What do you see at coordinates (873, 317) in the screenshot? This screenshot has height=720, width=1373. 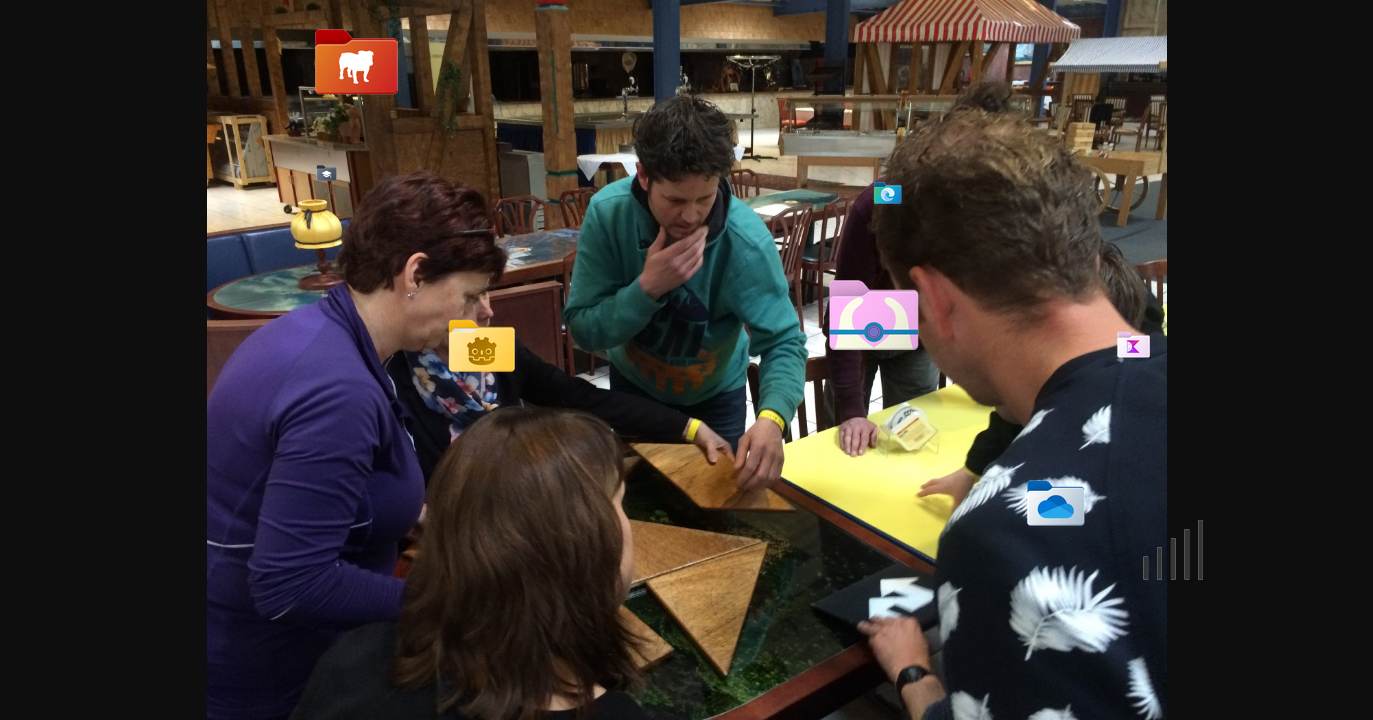 I see `open folder containing pokémon heal ball items or games` at bounding box center [873, 317].